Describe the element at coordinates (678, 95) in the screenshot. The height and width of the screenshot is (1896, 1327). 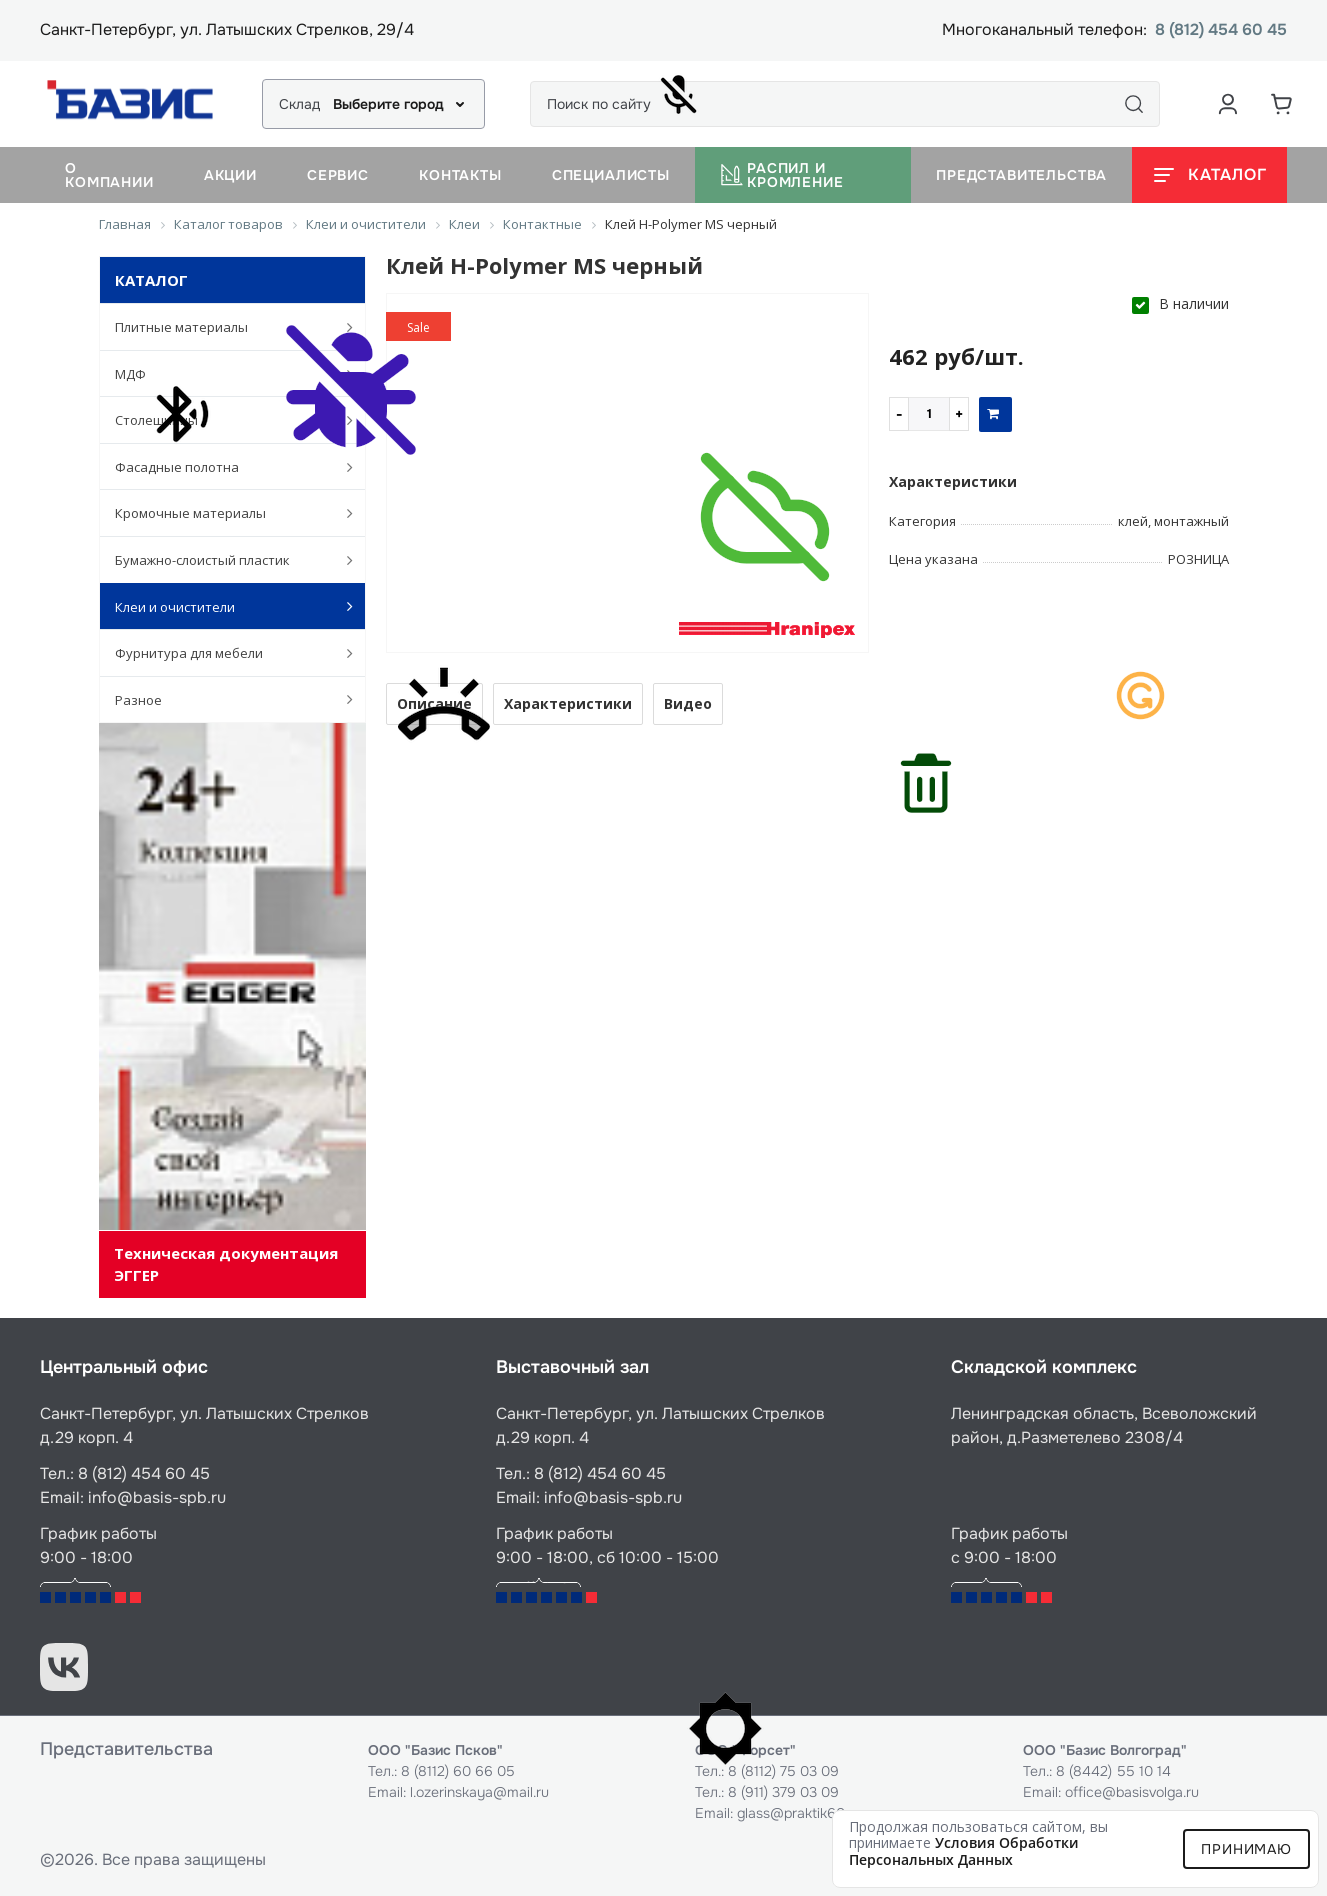
I see `mute your microphone` at that location.